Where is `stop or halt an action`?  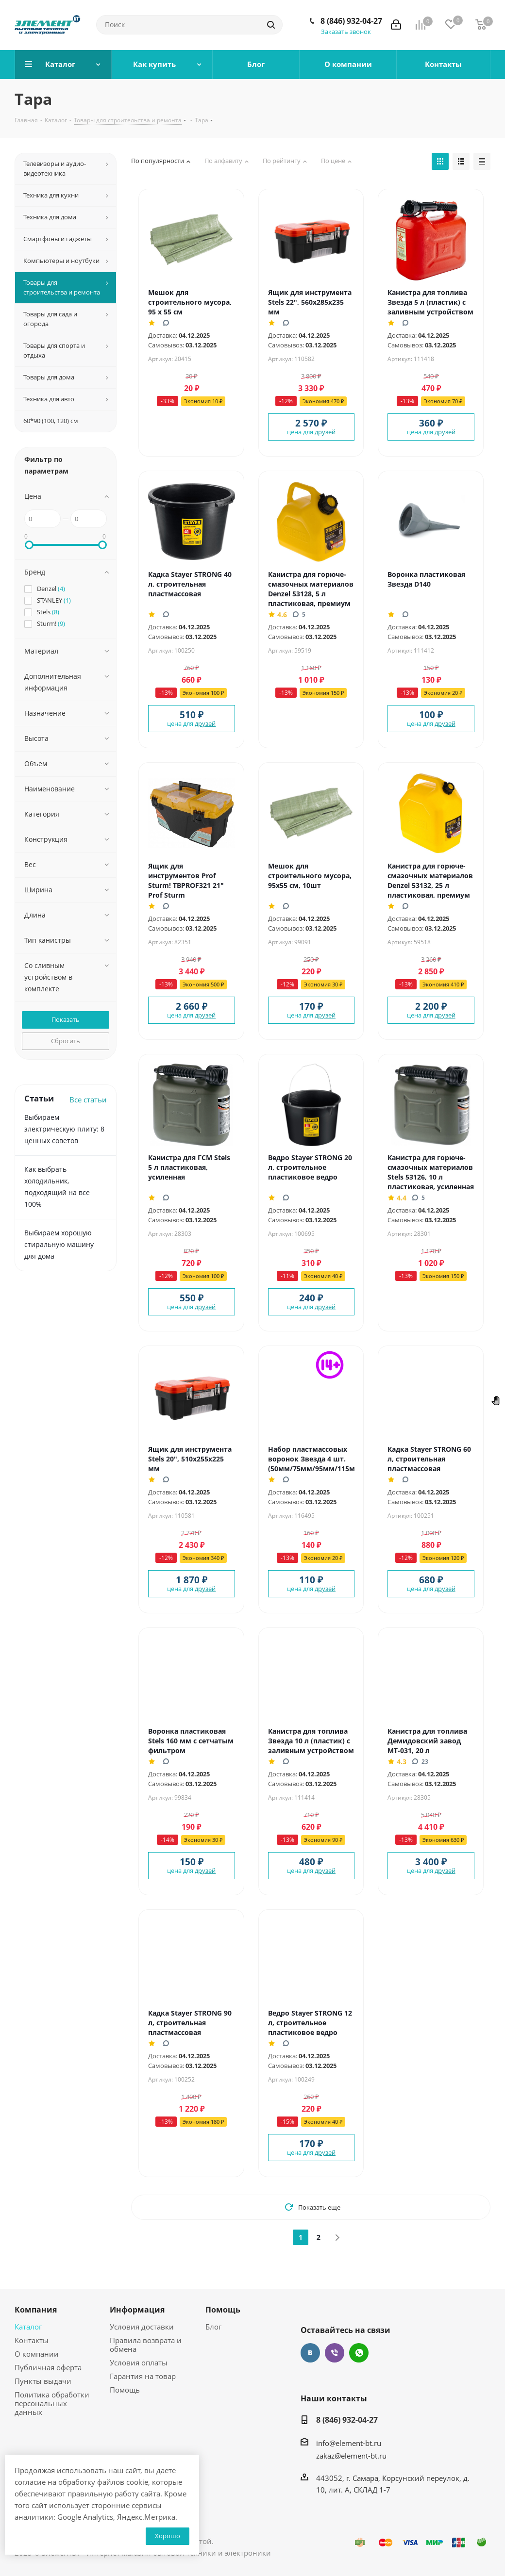 stop or halt an action is located at coordinates (495, 1400).